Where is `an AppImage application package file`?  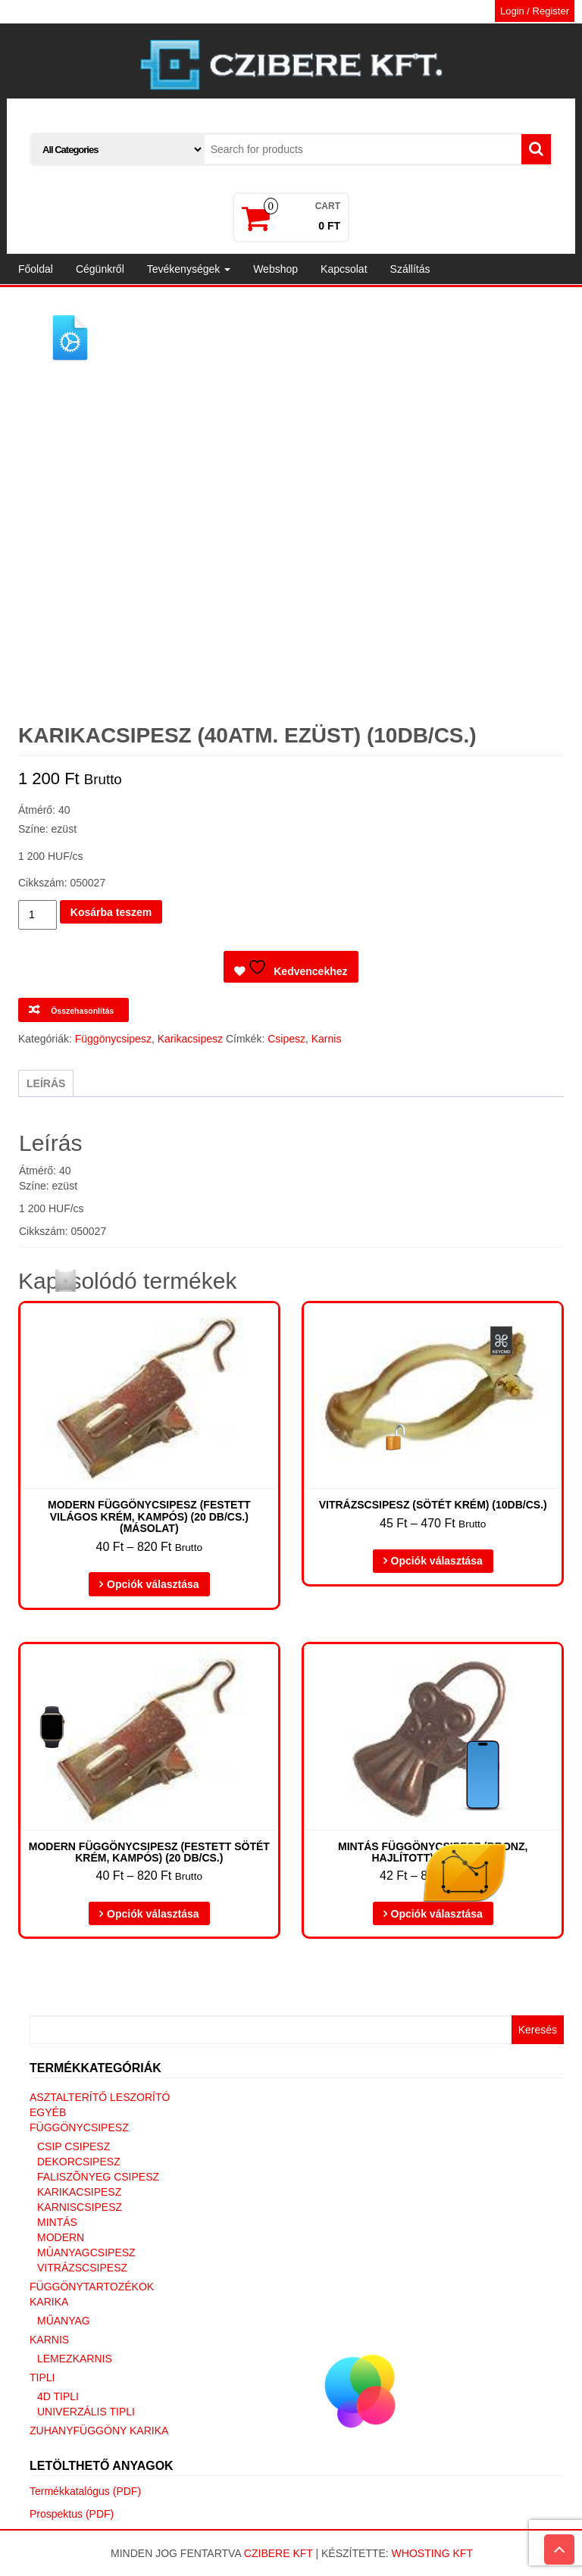 an AppImage application package file is located at coordinates (70, 337).